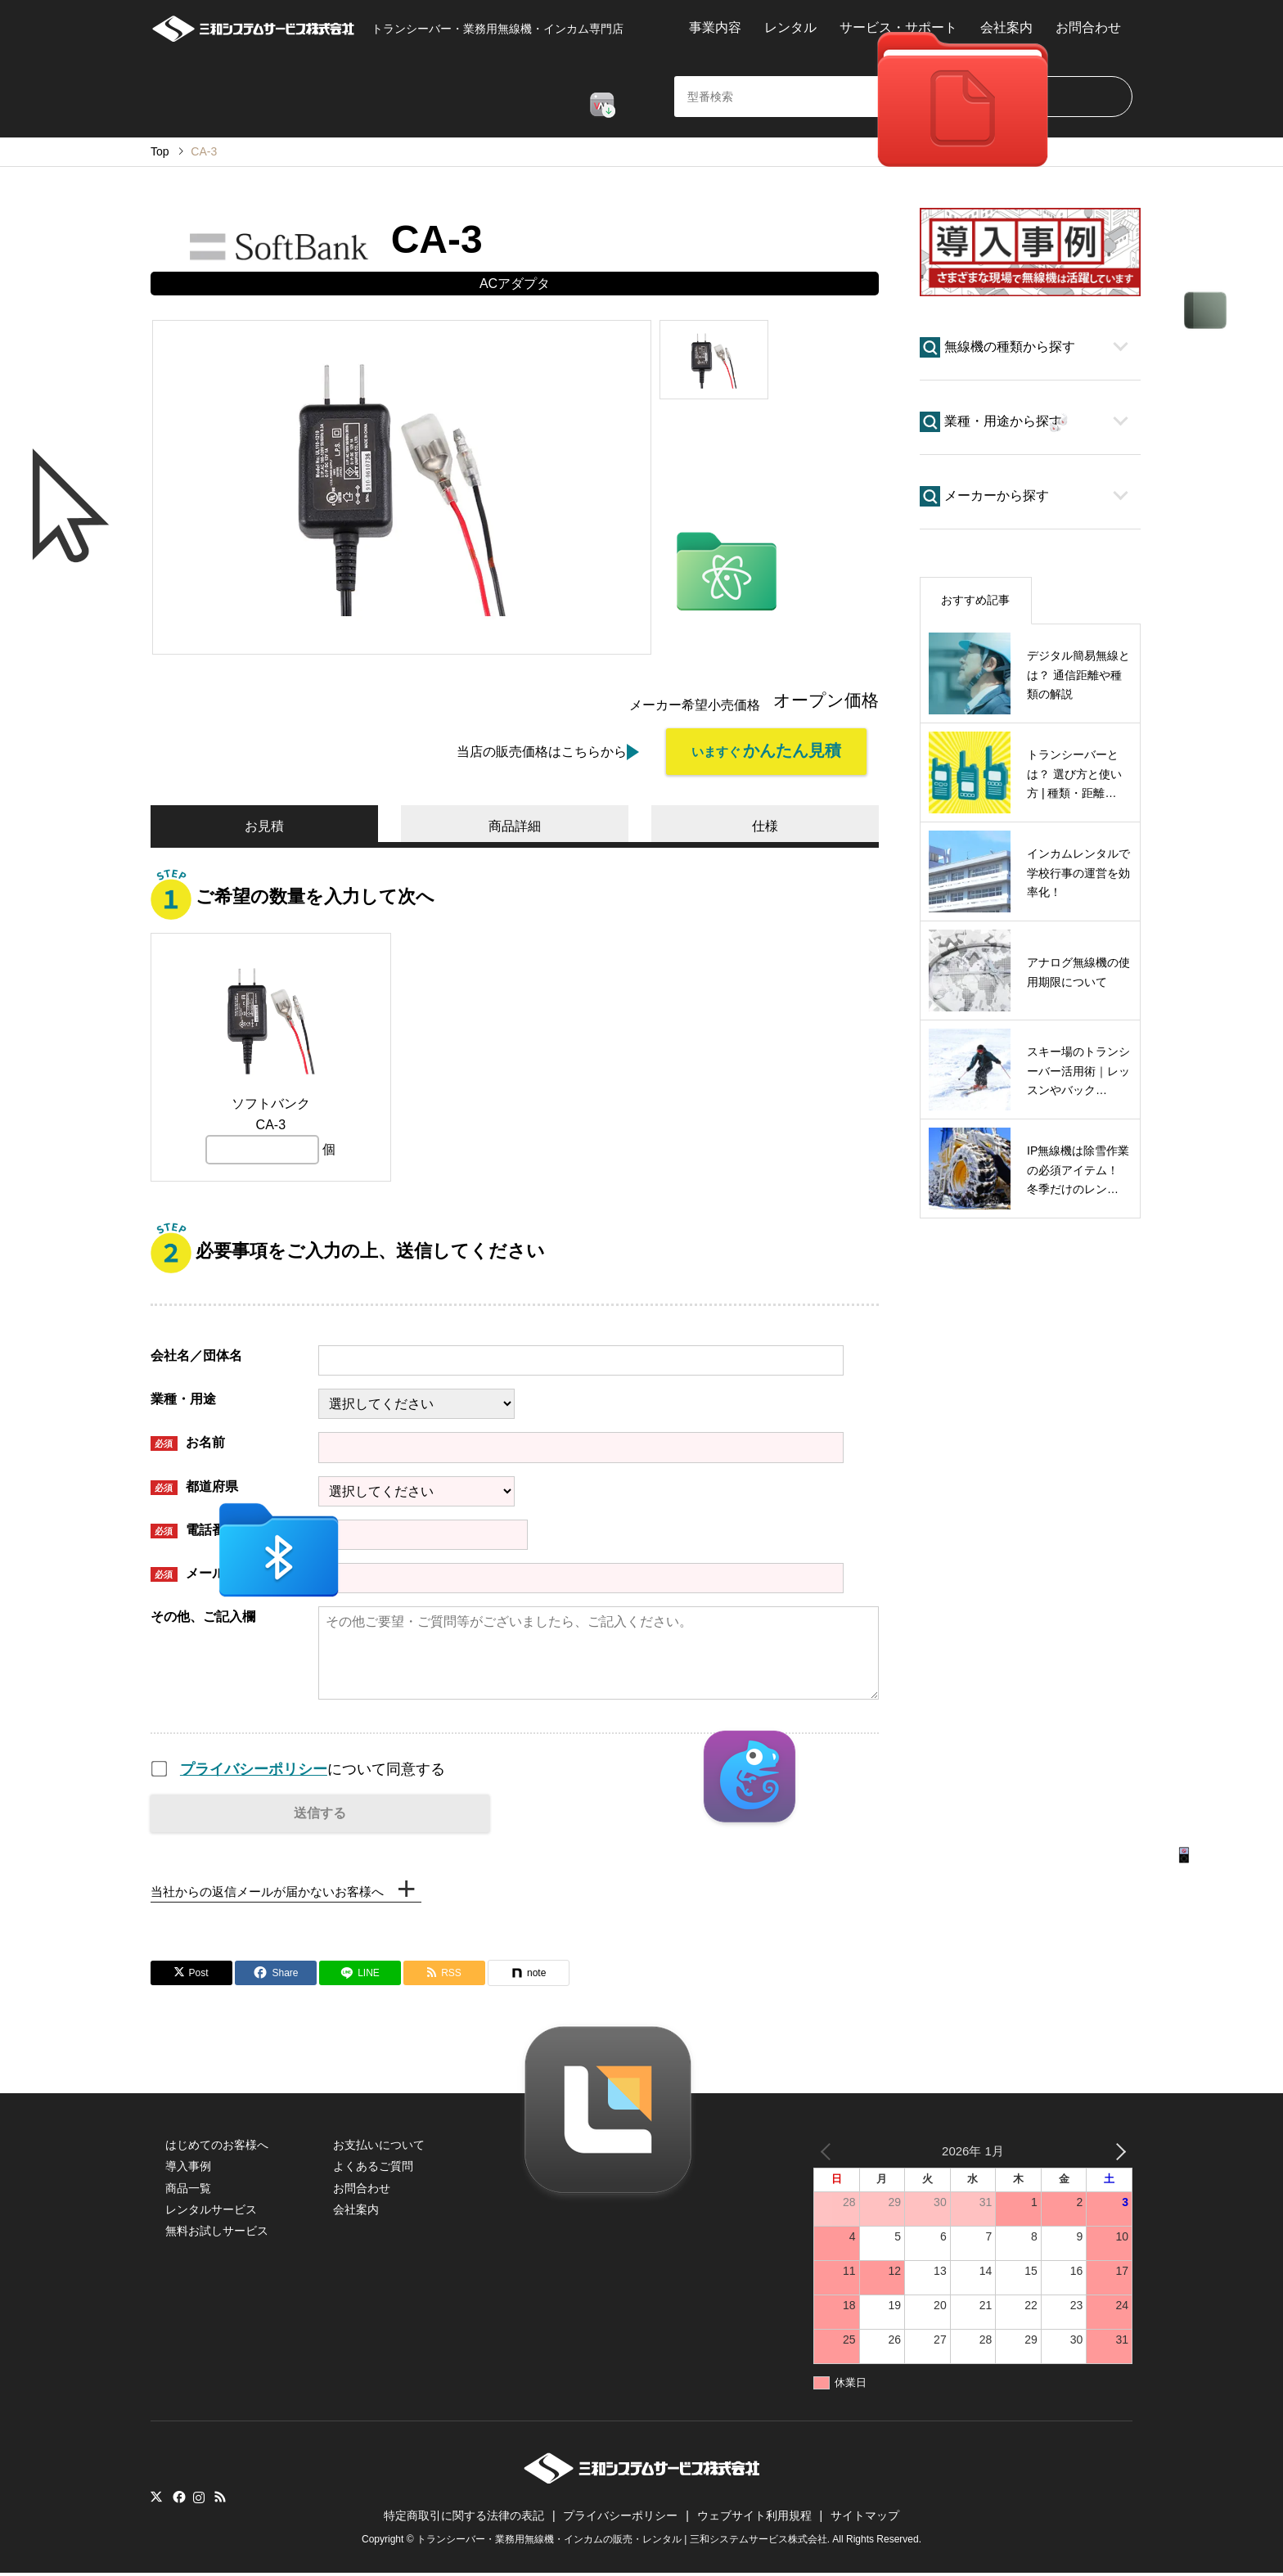  Describe the element at coordinates (1205, 309) in the screenshot. I see `access your desktop folder` at that location.